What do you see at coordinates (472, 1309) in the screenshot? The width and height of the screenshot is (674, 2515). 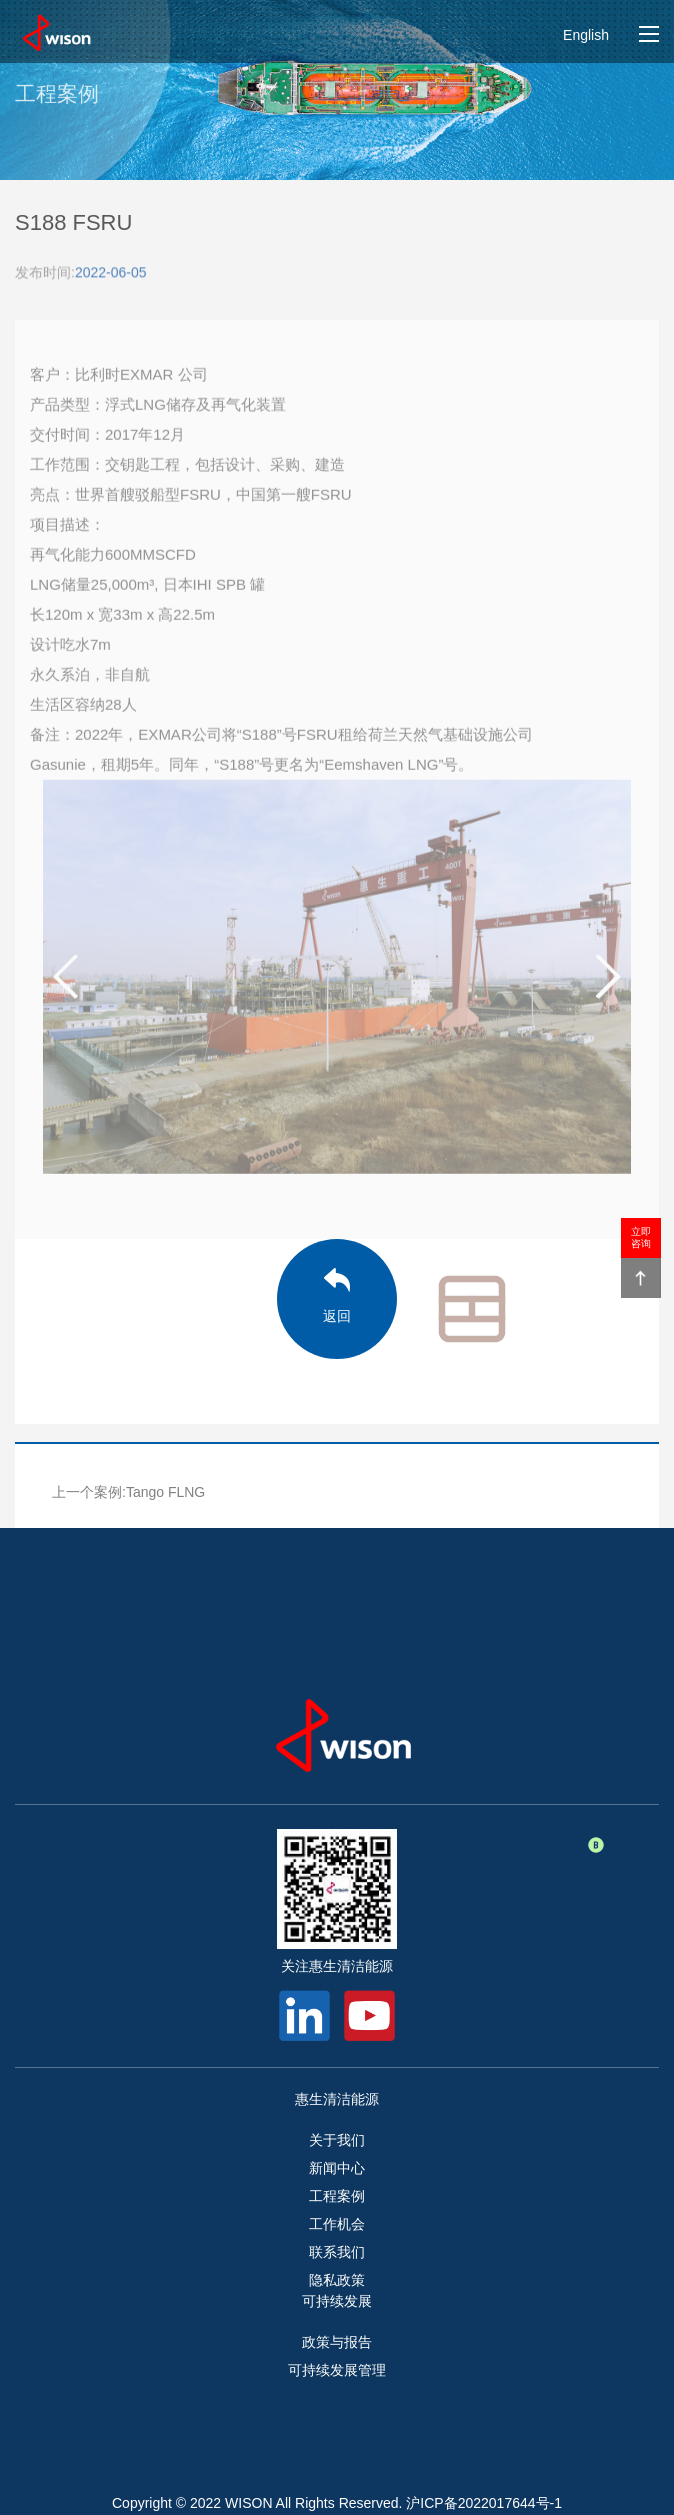 I see `split table cells` at bounding box center [472, 1309].